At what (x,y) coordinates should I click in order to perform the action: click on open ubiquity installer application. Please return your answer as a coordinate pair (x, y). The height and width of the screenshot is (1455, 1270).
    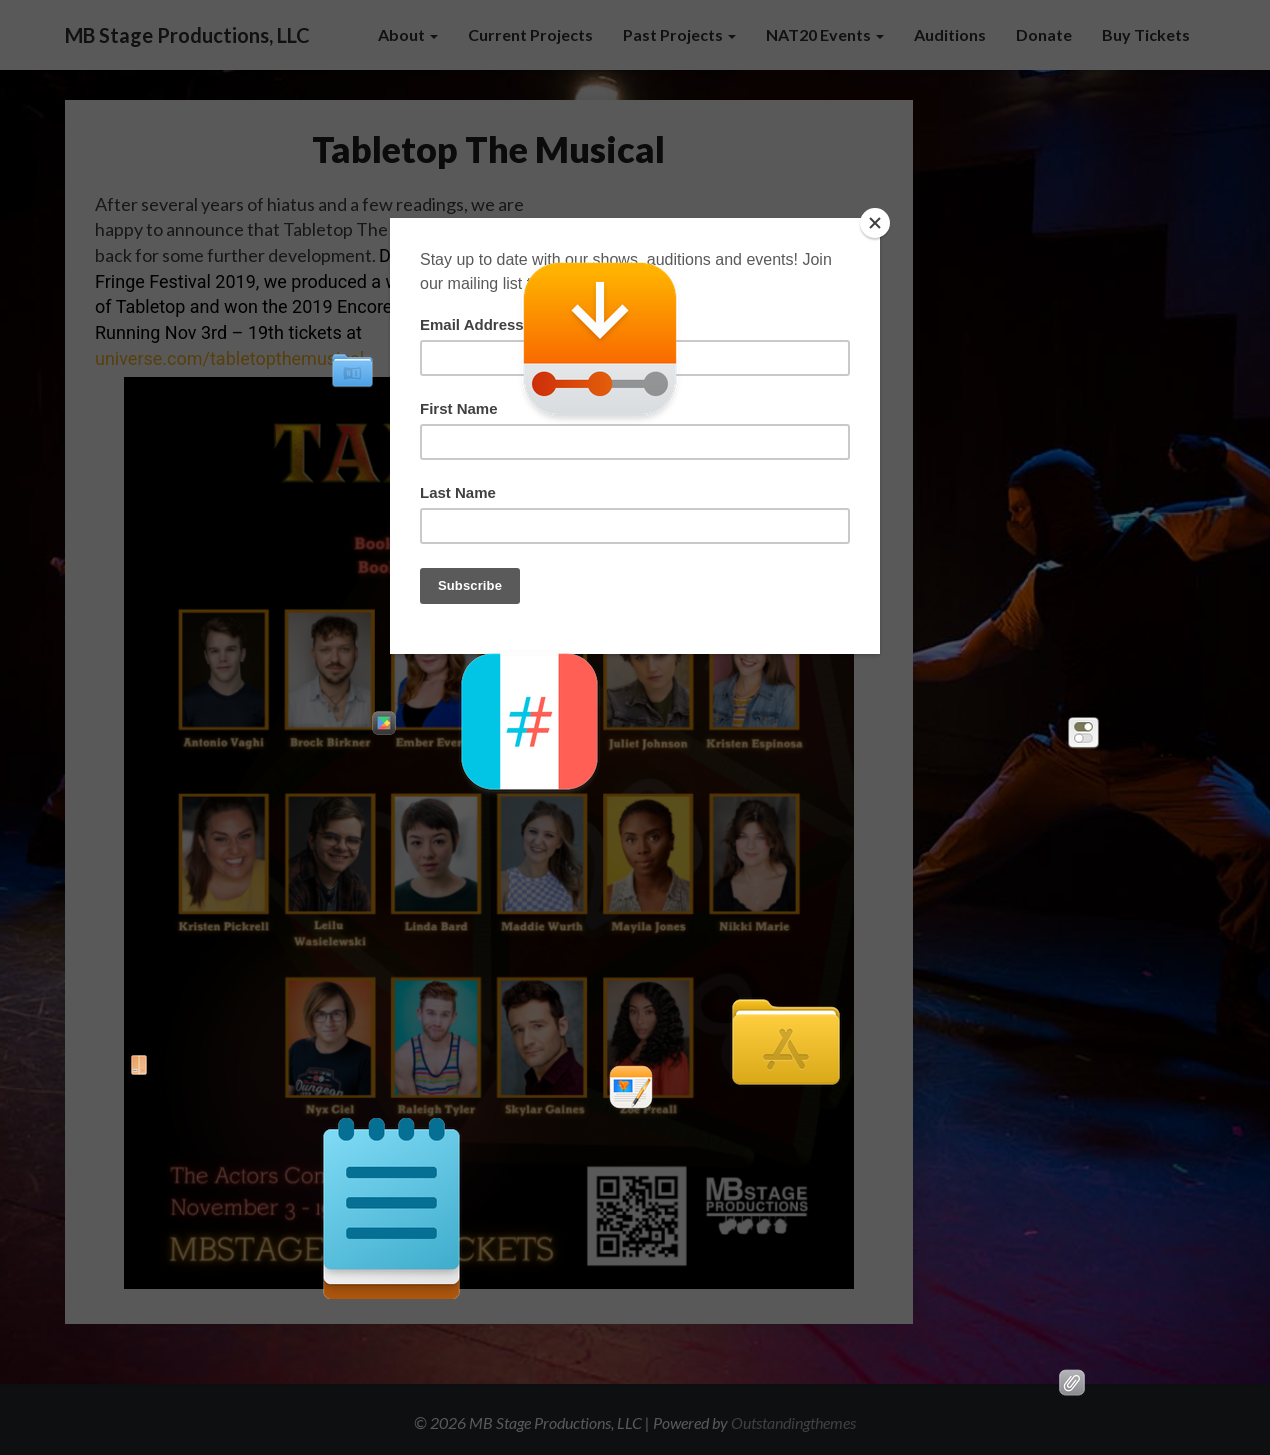
    Looking at the image, I should click on (600, 339).